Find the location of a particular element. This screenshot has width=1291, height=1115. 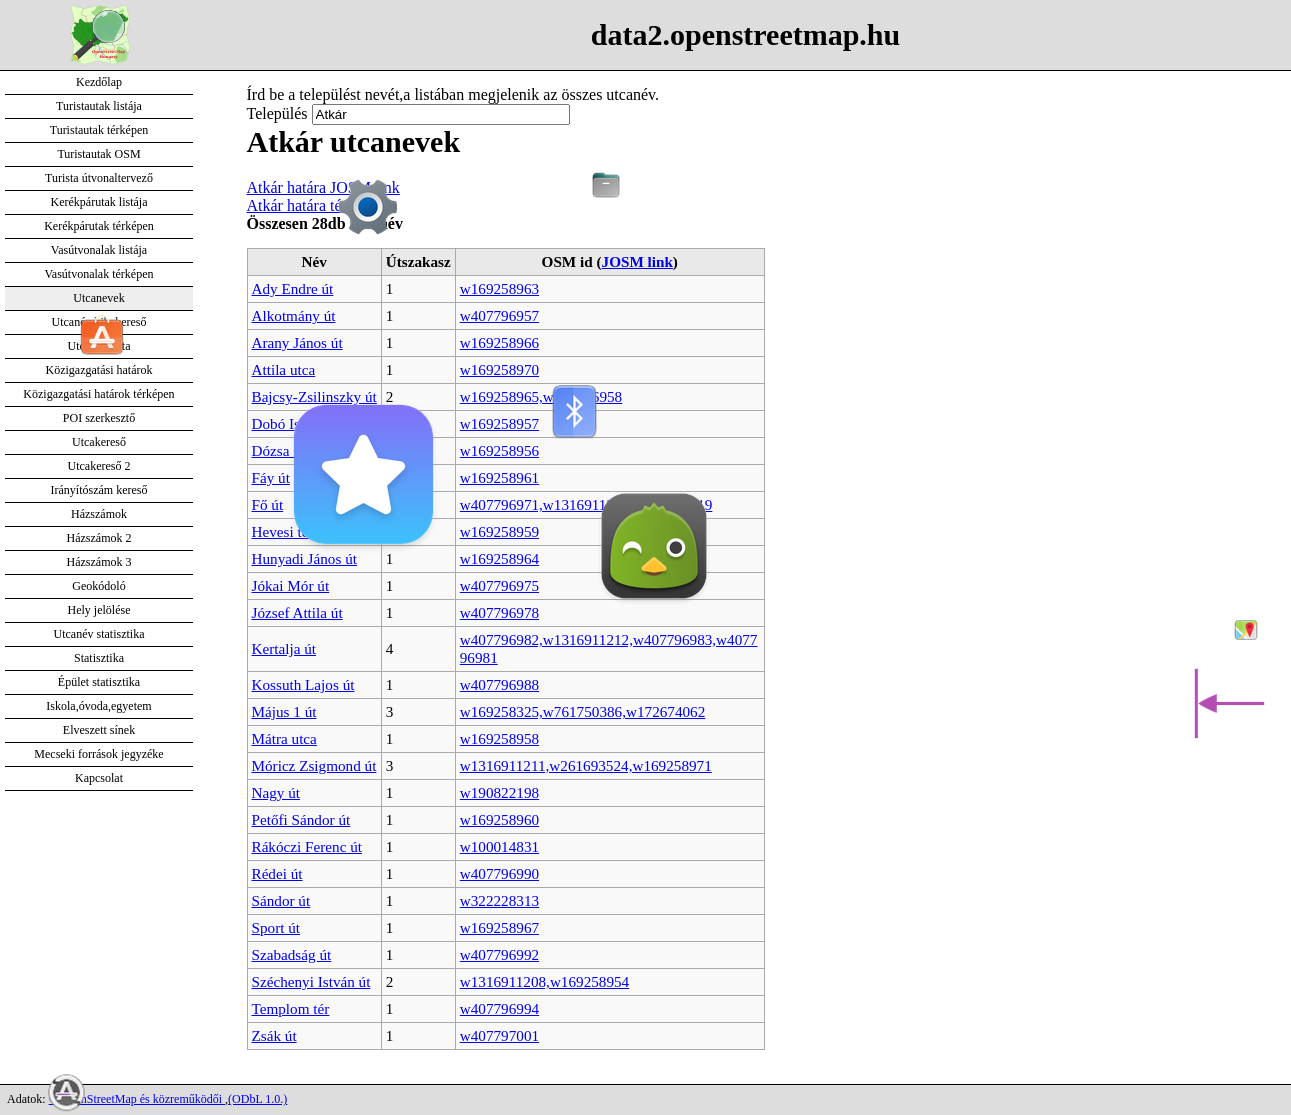

open the software center to browse and install apps is located at coordinates (102, 337).